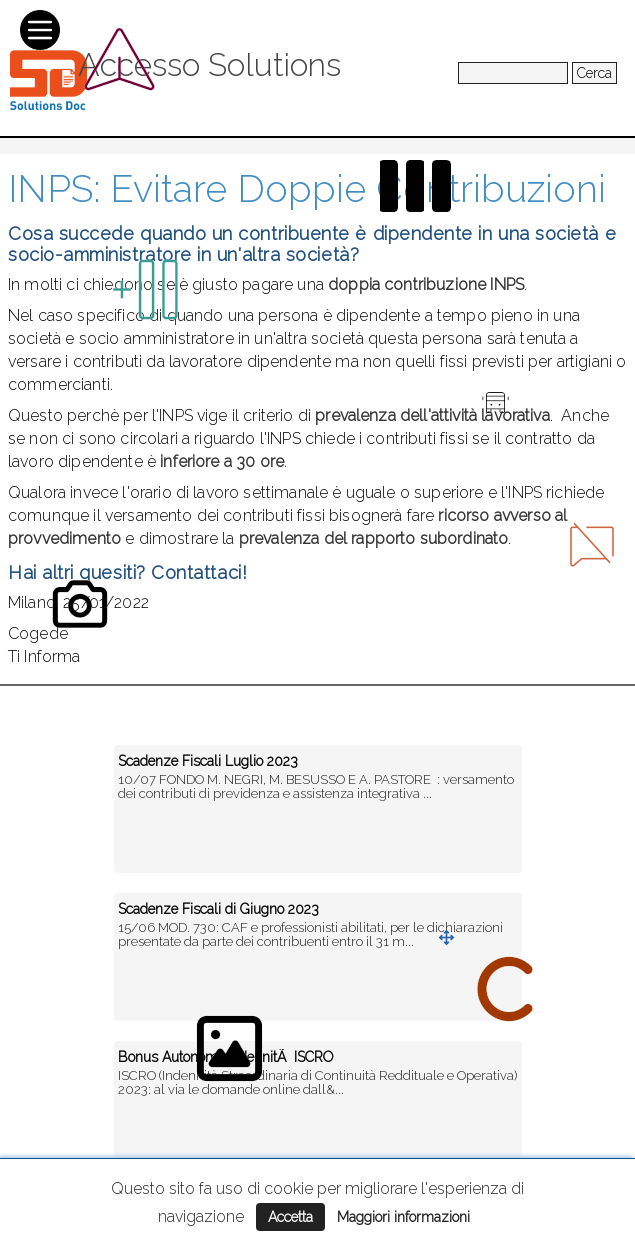 This screenshot has height=1247, width=635. What do you see at coordinates (229, 1048) in the screenshot?
I see `view image or photo` at bounding box center [229, 1048].